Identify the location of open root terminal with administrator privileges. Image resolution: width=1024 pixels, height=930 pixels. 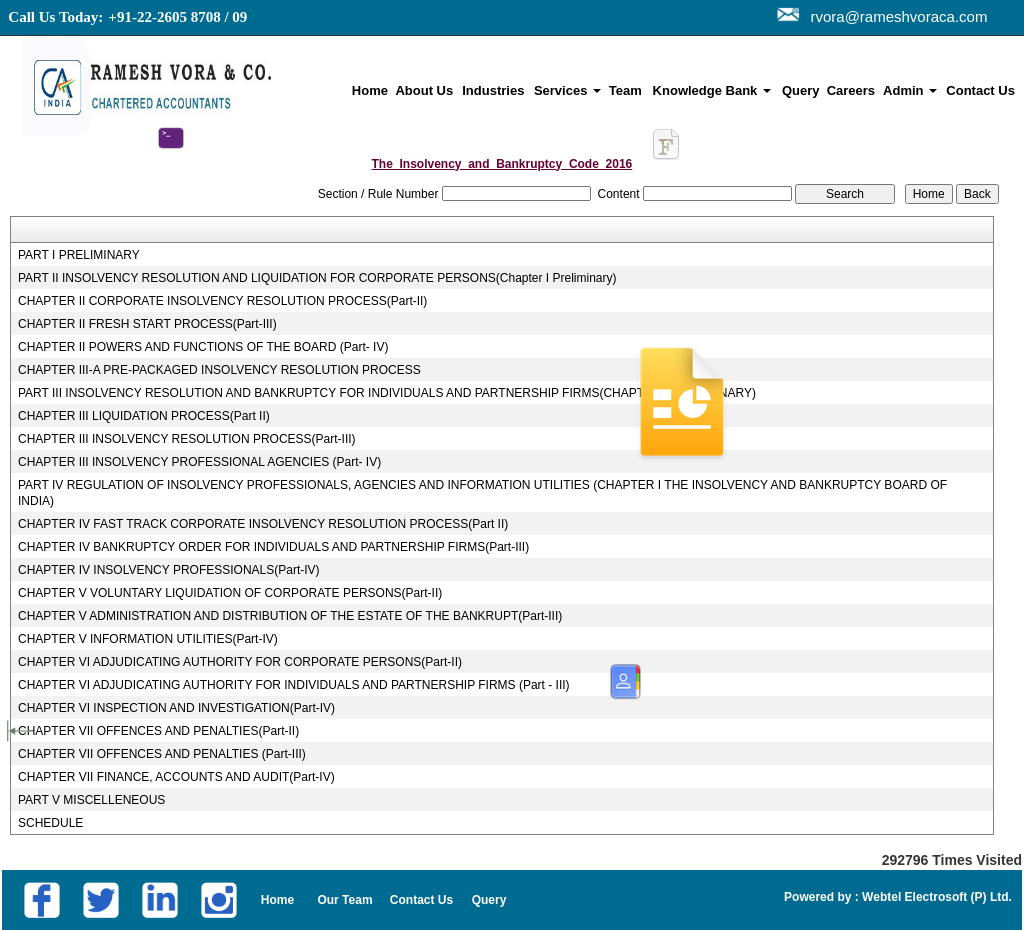
(171, 138).